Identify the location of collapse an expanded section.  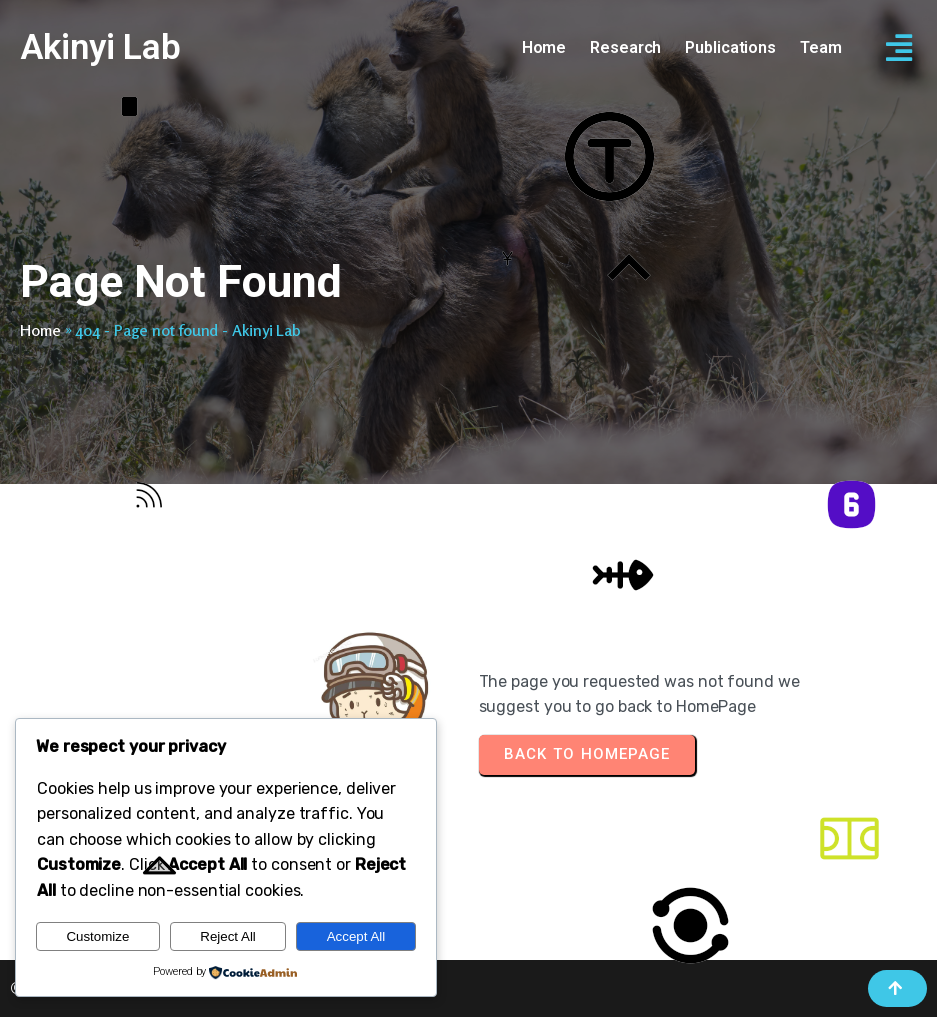
(629, 268).